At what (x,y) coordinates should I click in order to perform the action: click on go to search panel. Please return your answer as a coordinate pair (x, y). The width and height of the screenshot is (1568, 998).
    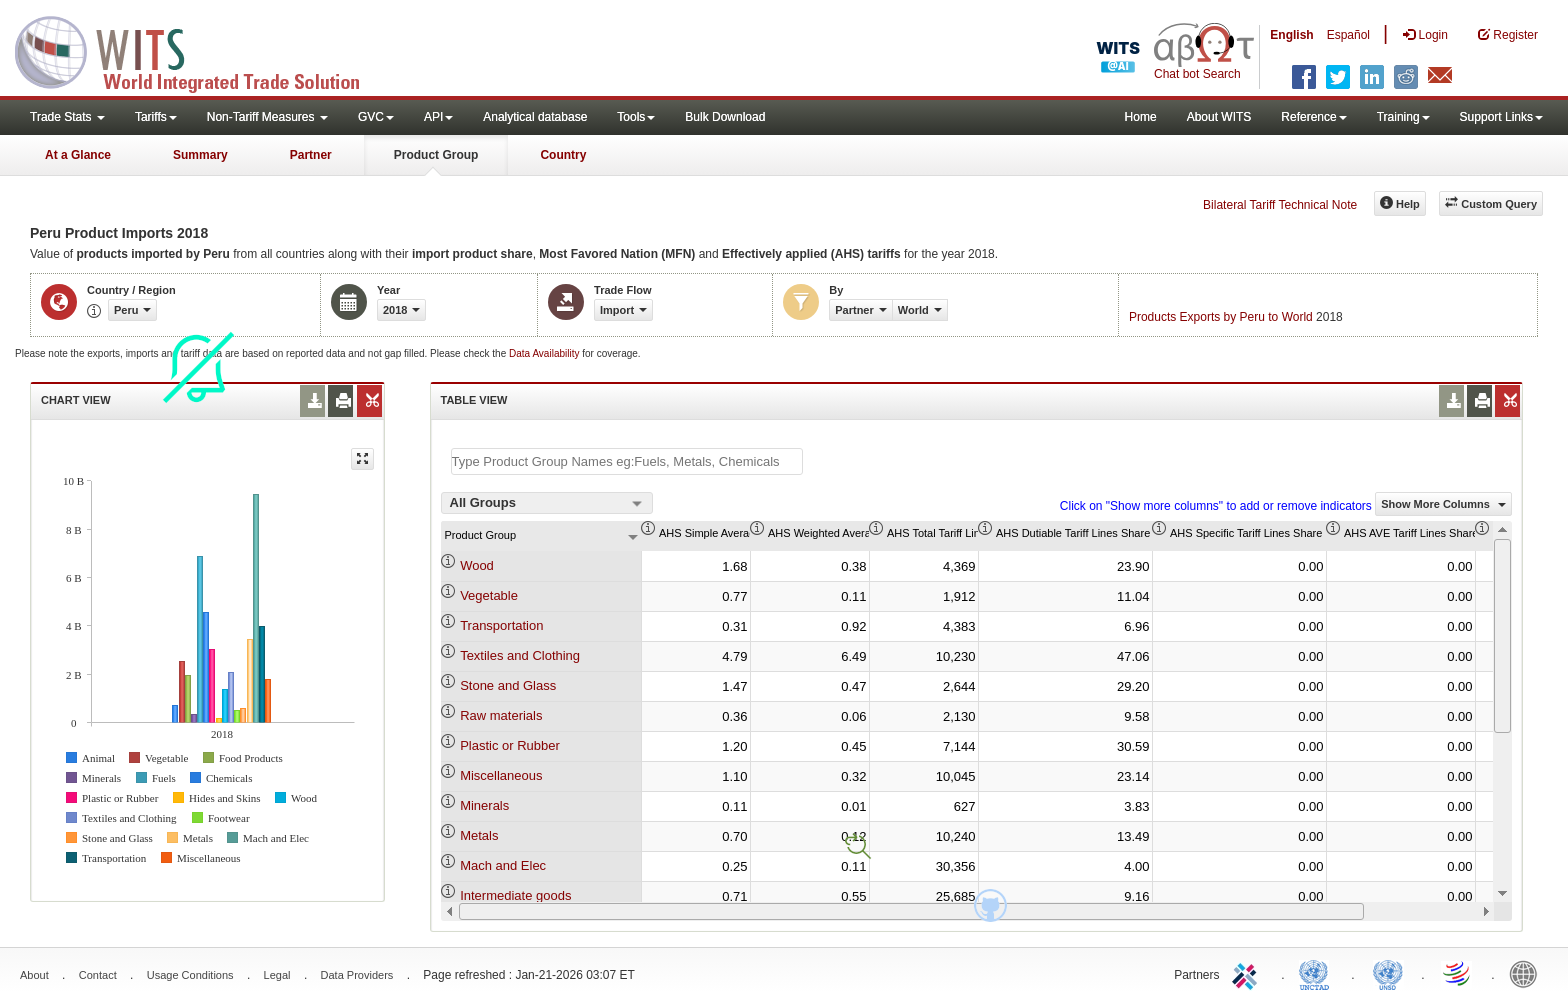
    Looking at the image, I should click on (859, 847).